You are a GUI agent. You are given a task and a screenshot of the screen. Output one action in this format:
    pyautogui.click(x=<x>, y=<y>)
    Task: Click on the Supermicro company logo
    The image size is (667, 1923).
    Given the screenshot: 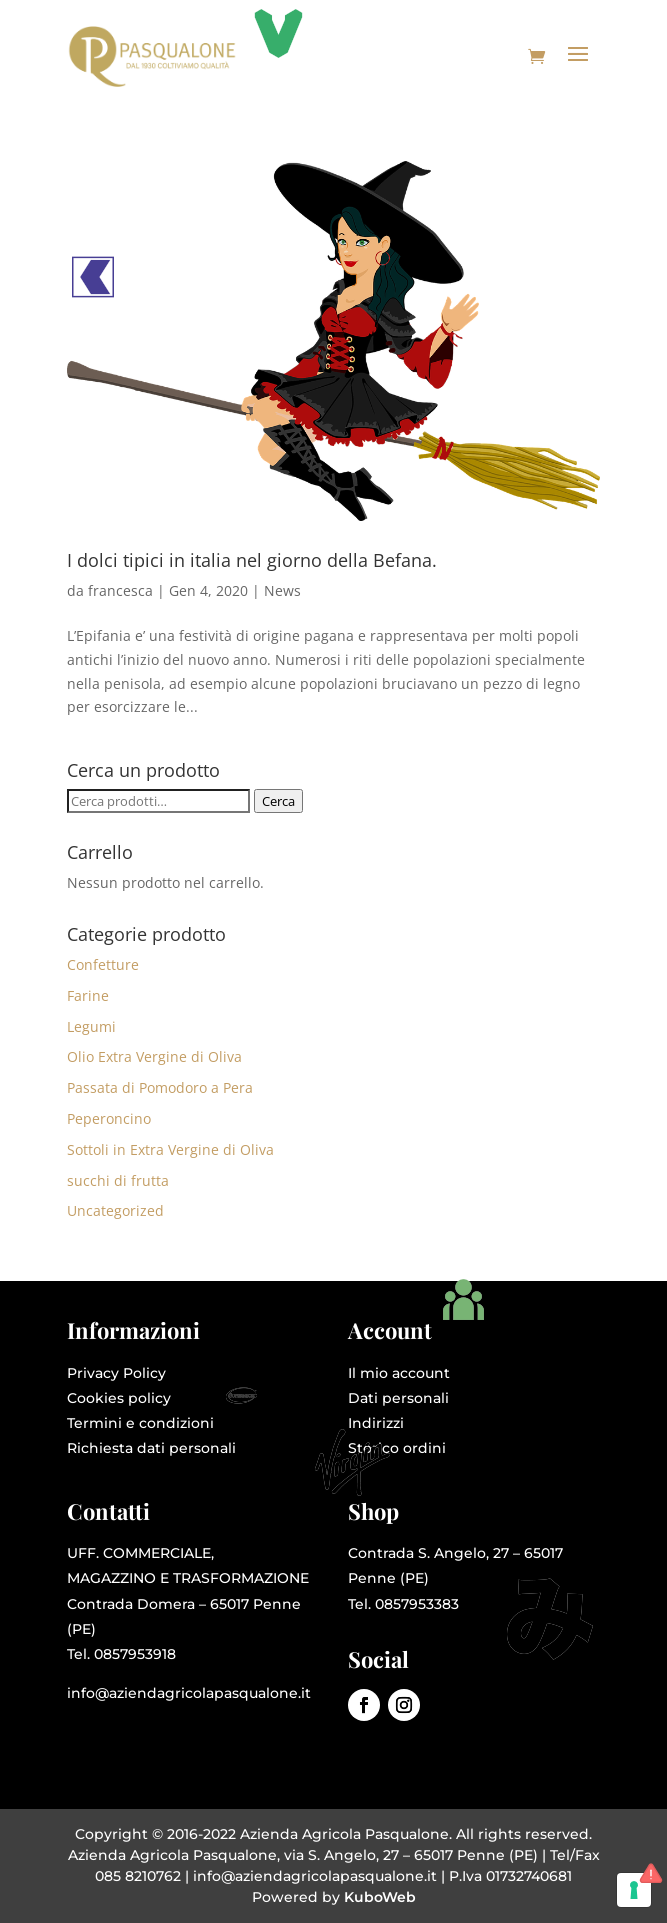 What is the action you would take?
    pyautogui.click(x=241, y=1395)
    